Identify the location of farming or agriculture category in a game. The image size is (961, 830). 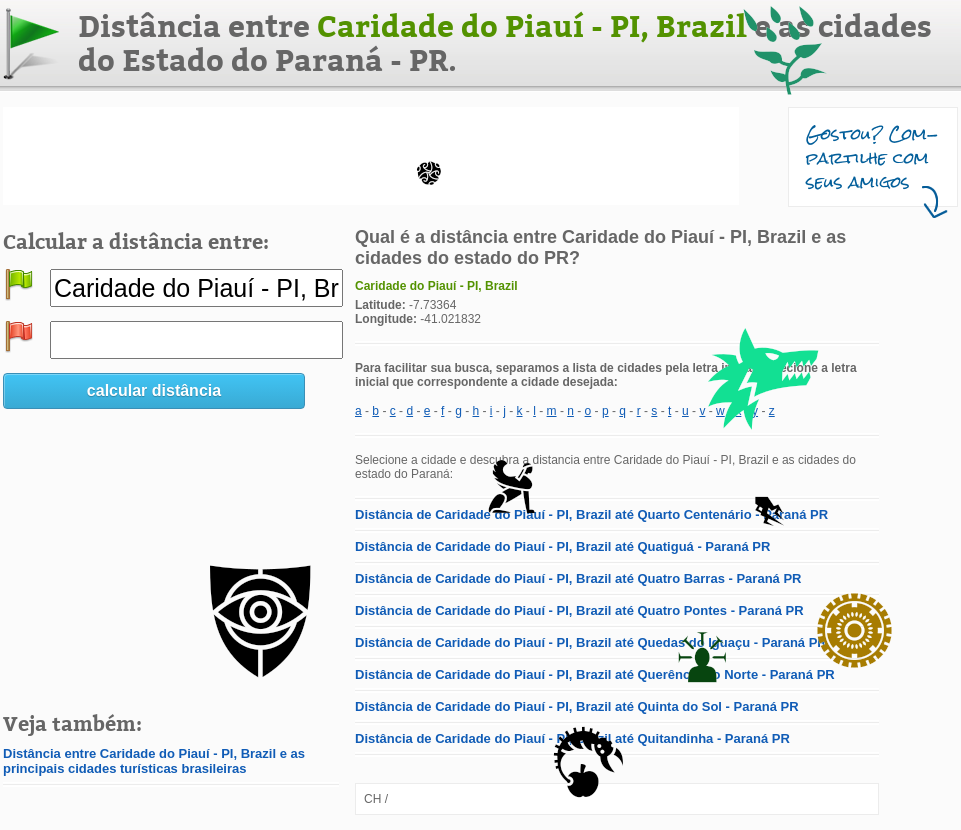
(429, 173).